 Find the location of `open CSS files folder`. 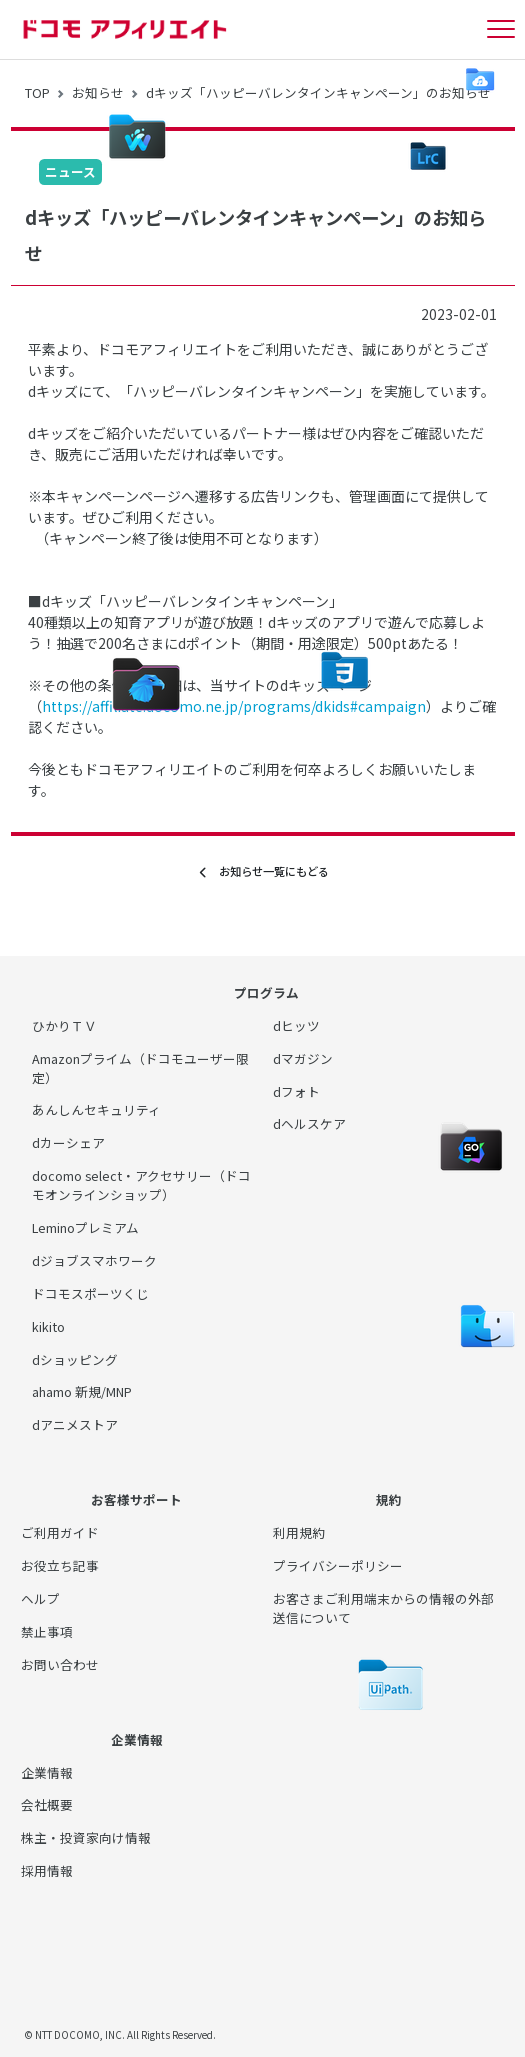

open CSS files folder is located at coordinates (344, 671).